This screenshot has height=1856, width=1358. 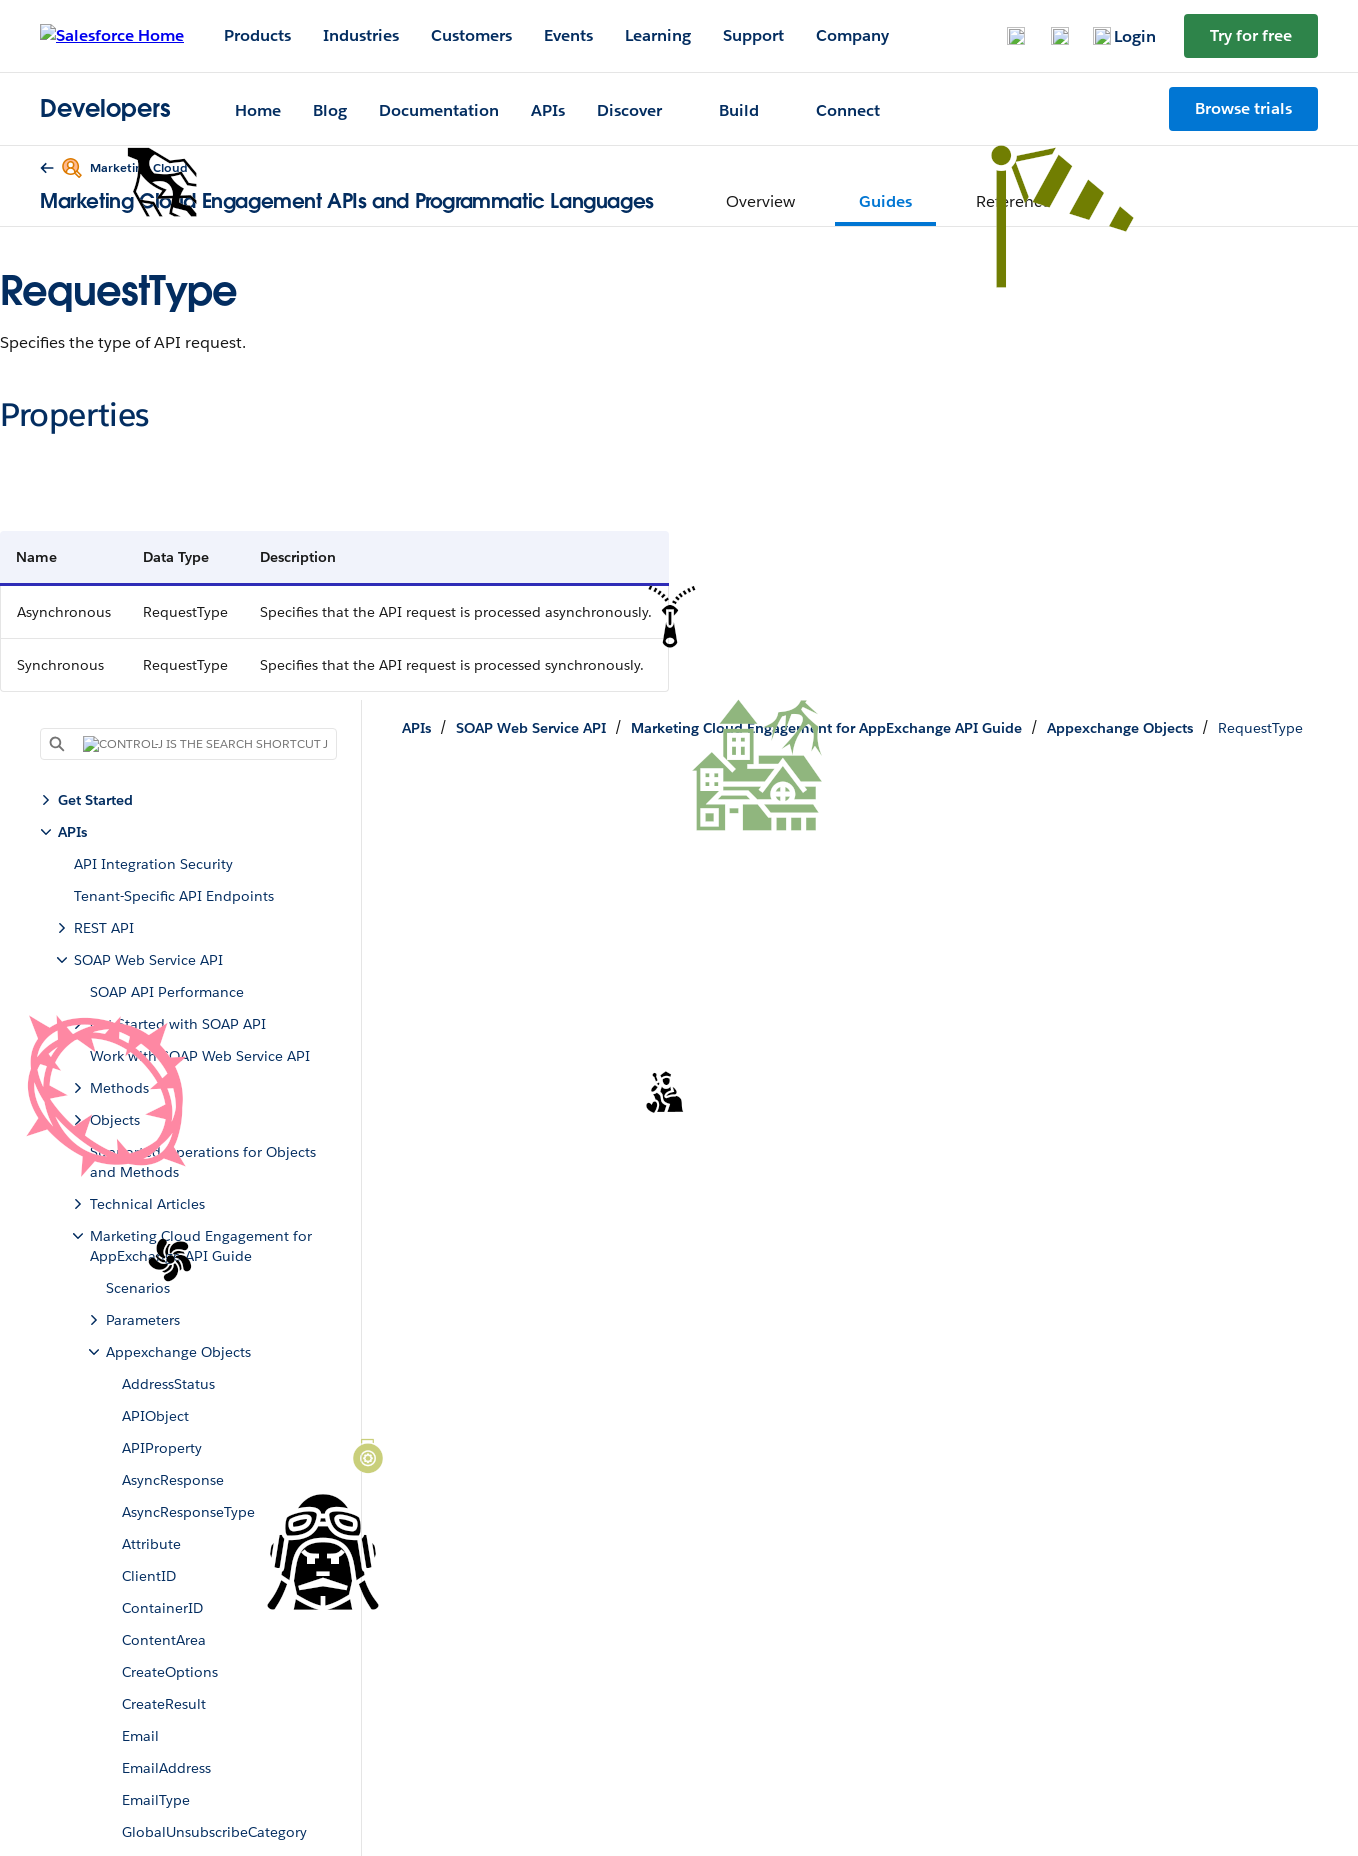 What do you see at coordinates (1062, 216) in the screenshot?
I see `view current wind conditions` at bounding box center [1062, 216].